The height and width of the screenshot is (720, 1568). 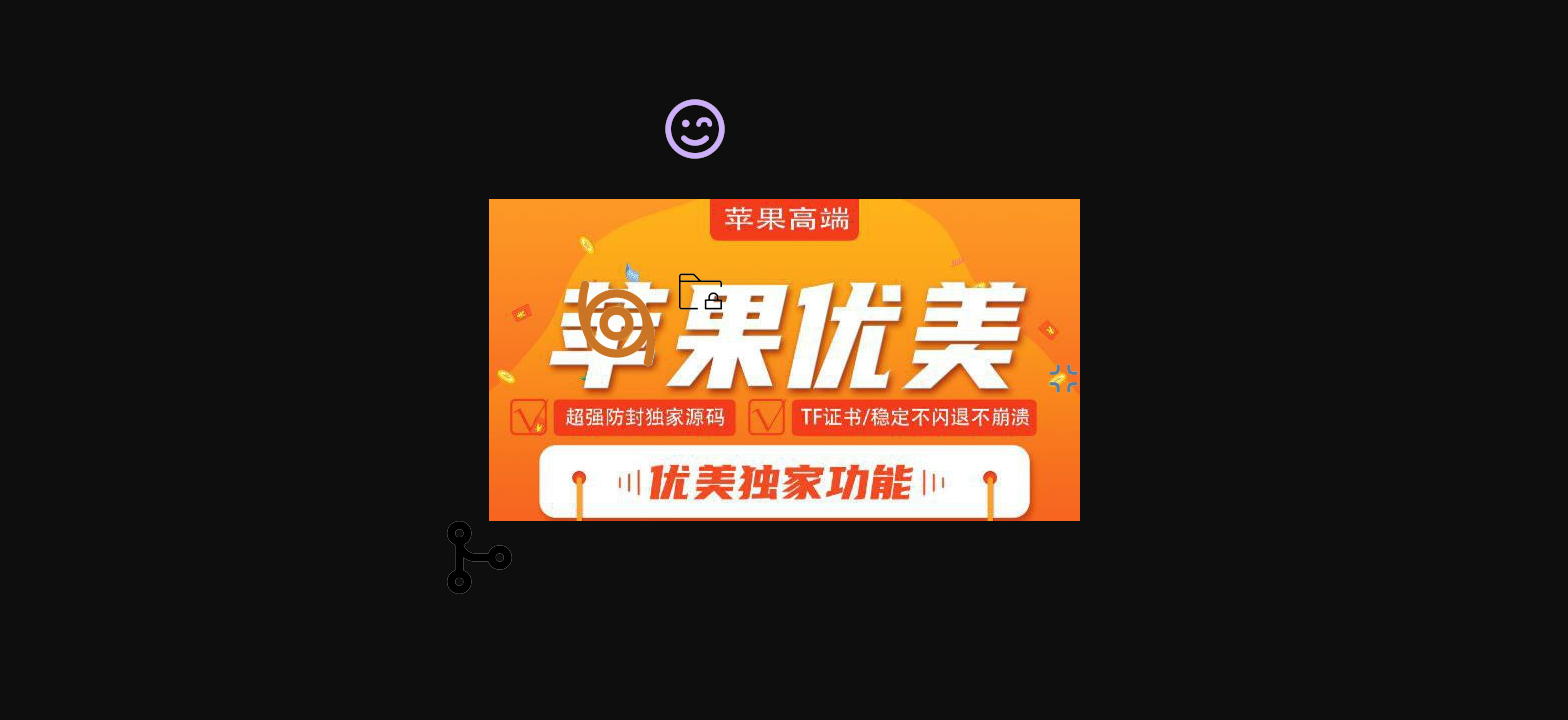 I want to click on merge branches in version control, so click(x=479, y=557).